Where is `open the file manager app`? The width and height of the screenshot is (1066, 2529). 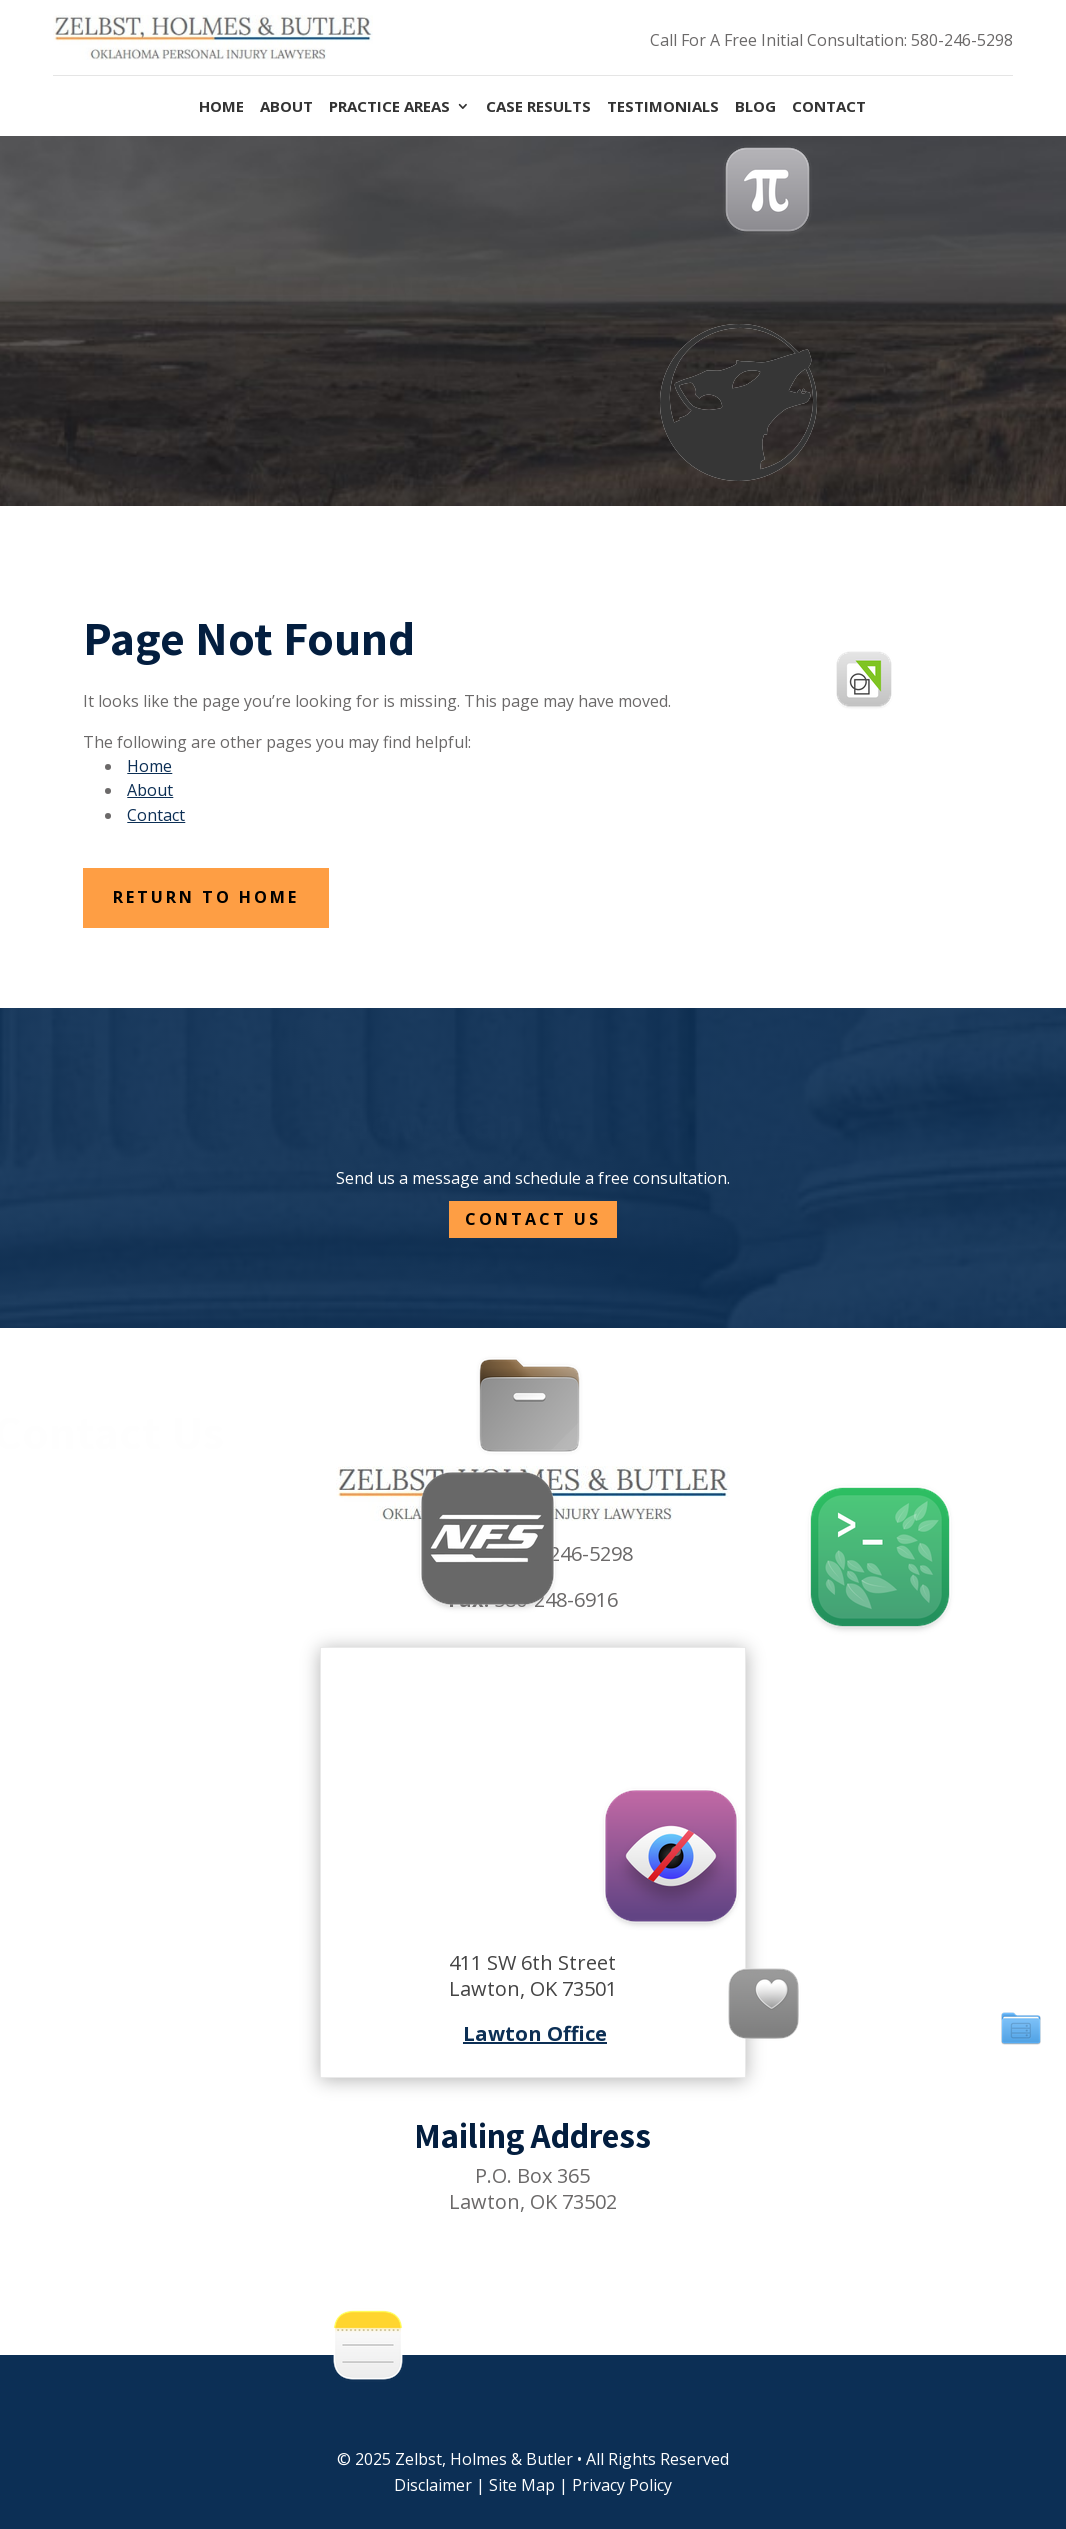
open the file manager app is located at coordinates (529, 1405).